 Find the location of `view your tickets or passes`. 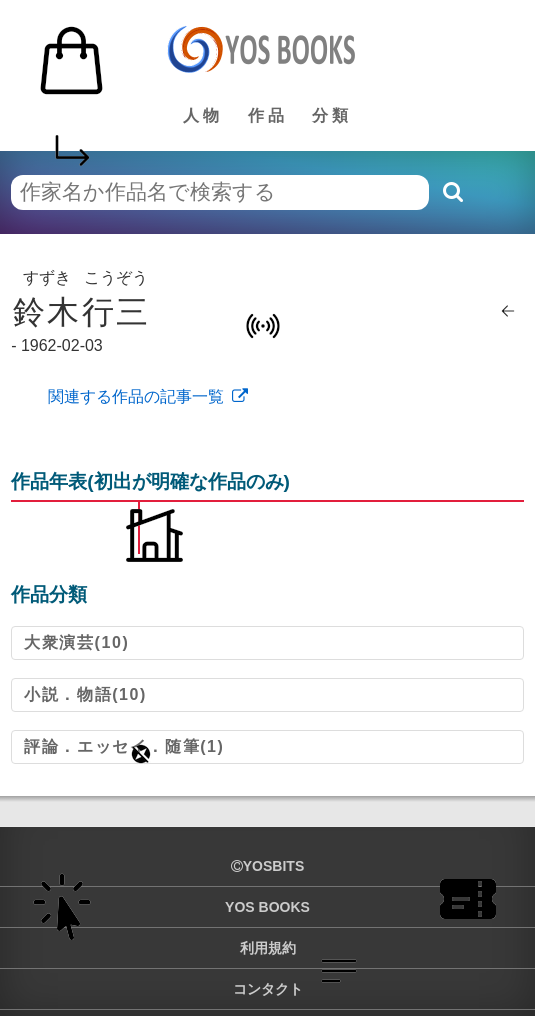

view your tickets or passes is located at coordinates (468, 899).